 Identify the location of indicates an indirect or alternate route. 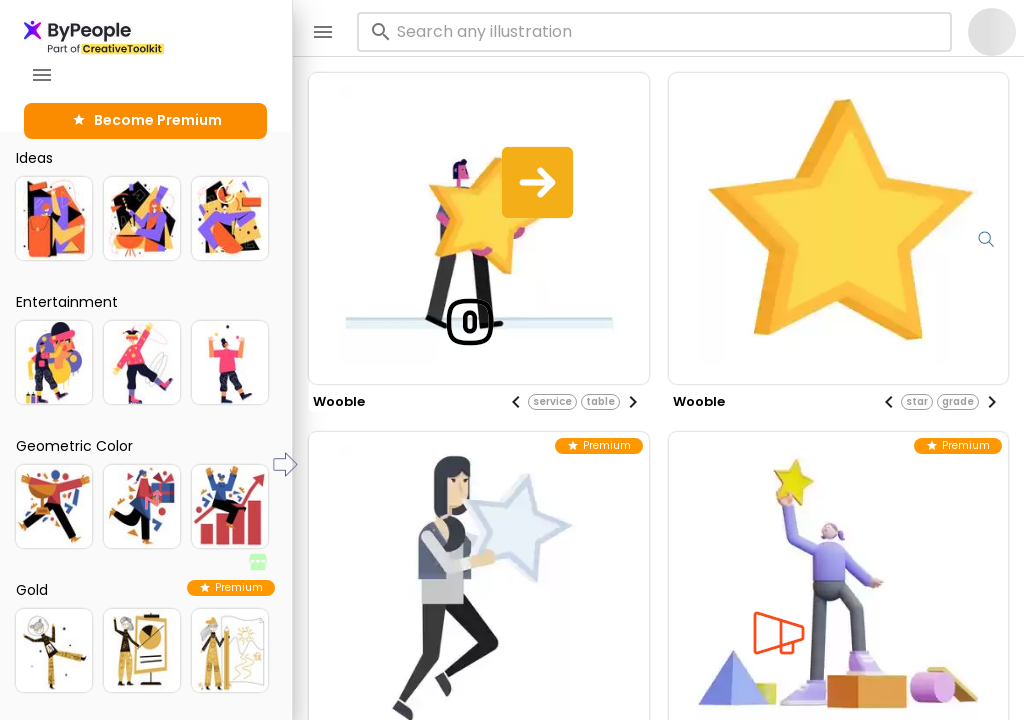
(153, 500).